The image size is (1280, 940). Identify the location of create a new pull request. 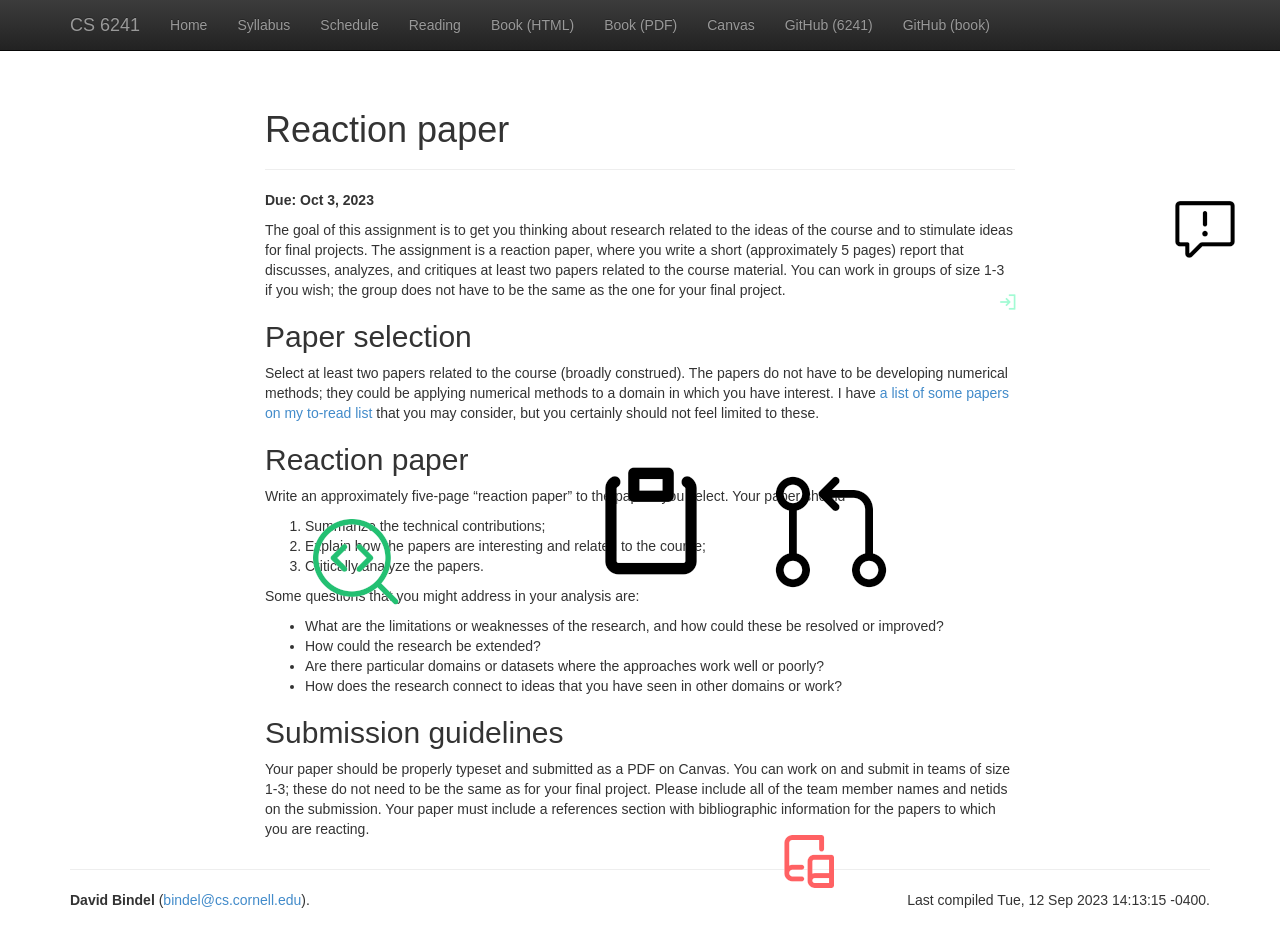
(831, 532).